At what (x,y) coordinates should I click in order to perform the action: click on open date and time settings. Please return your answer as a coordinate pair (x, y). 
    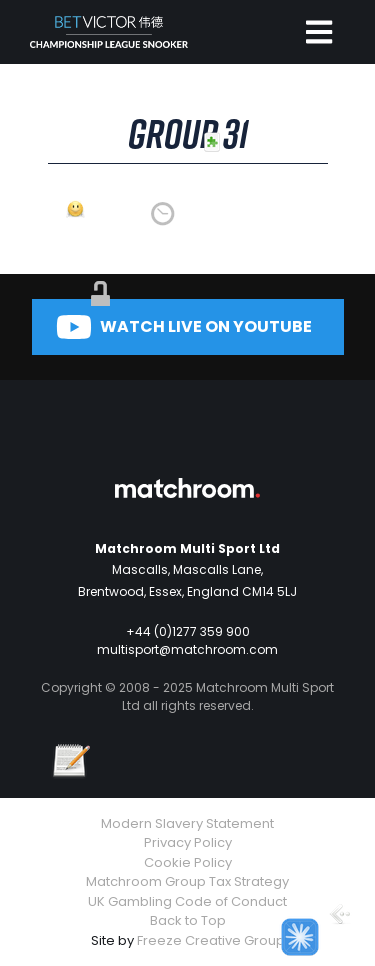
    Looking at the image, I should click on (163, 214).